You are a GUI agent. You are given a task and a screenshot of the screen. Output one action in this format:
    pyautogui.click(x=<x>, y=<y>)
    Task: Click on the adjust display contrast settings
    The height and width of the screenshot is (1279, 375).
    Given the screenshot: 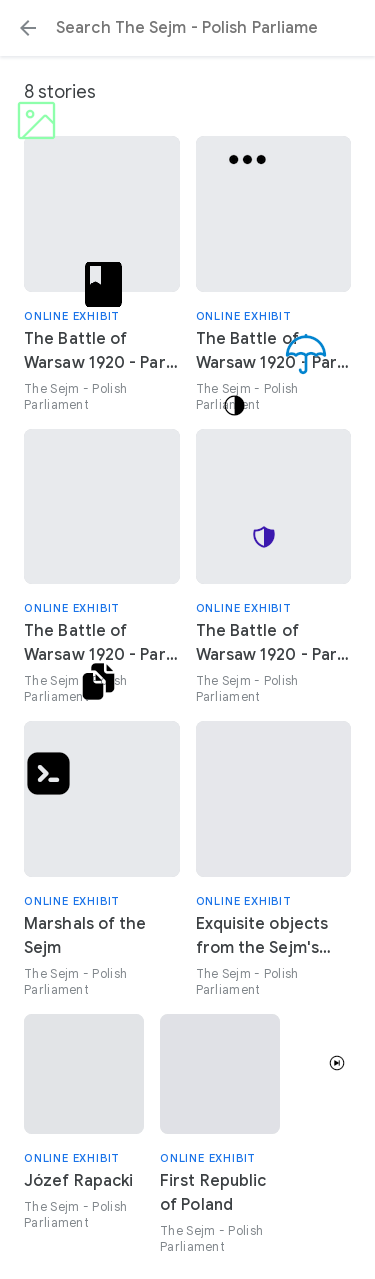 What is the action you would take?
    pyautogui.click(x=234, y=405)
    